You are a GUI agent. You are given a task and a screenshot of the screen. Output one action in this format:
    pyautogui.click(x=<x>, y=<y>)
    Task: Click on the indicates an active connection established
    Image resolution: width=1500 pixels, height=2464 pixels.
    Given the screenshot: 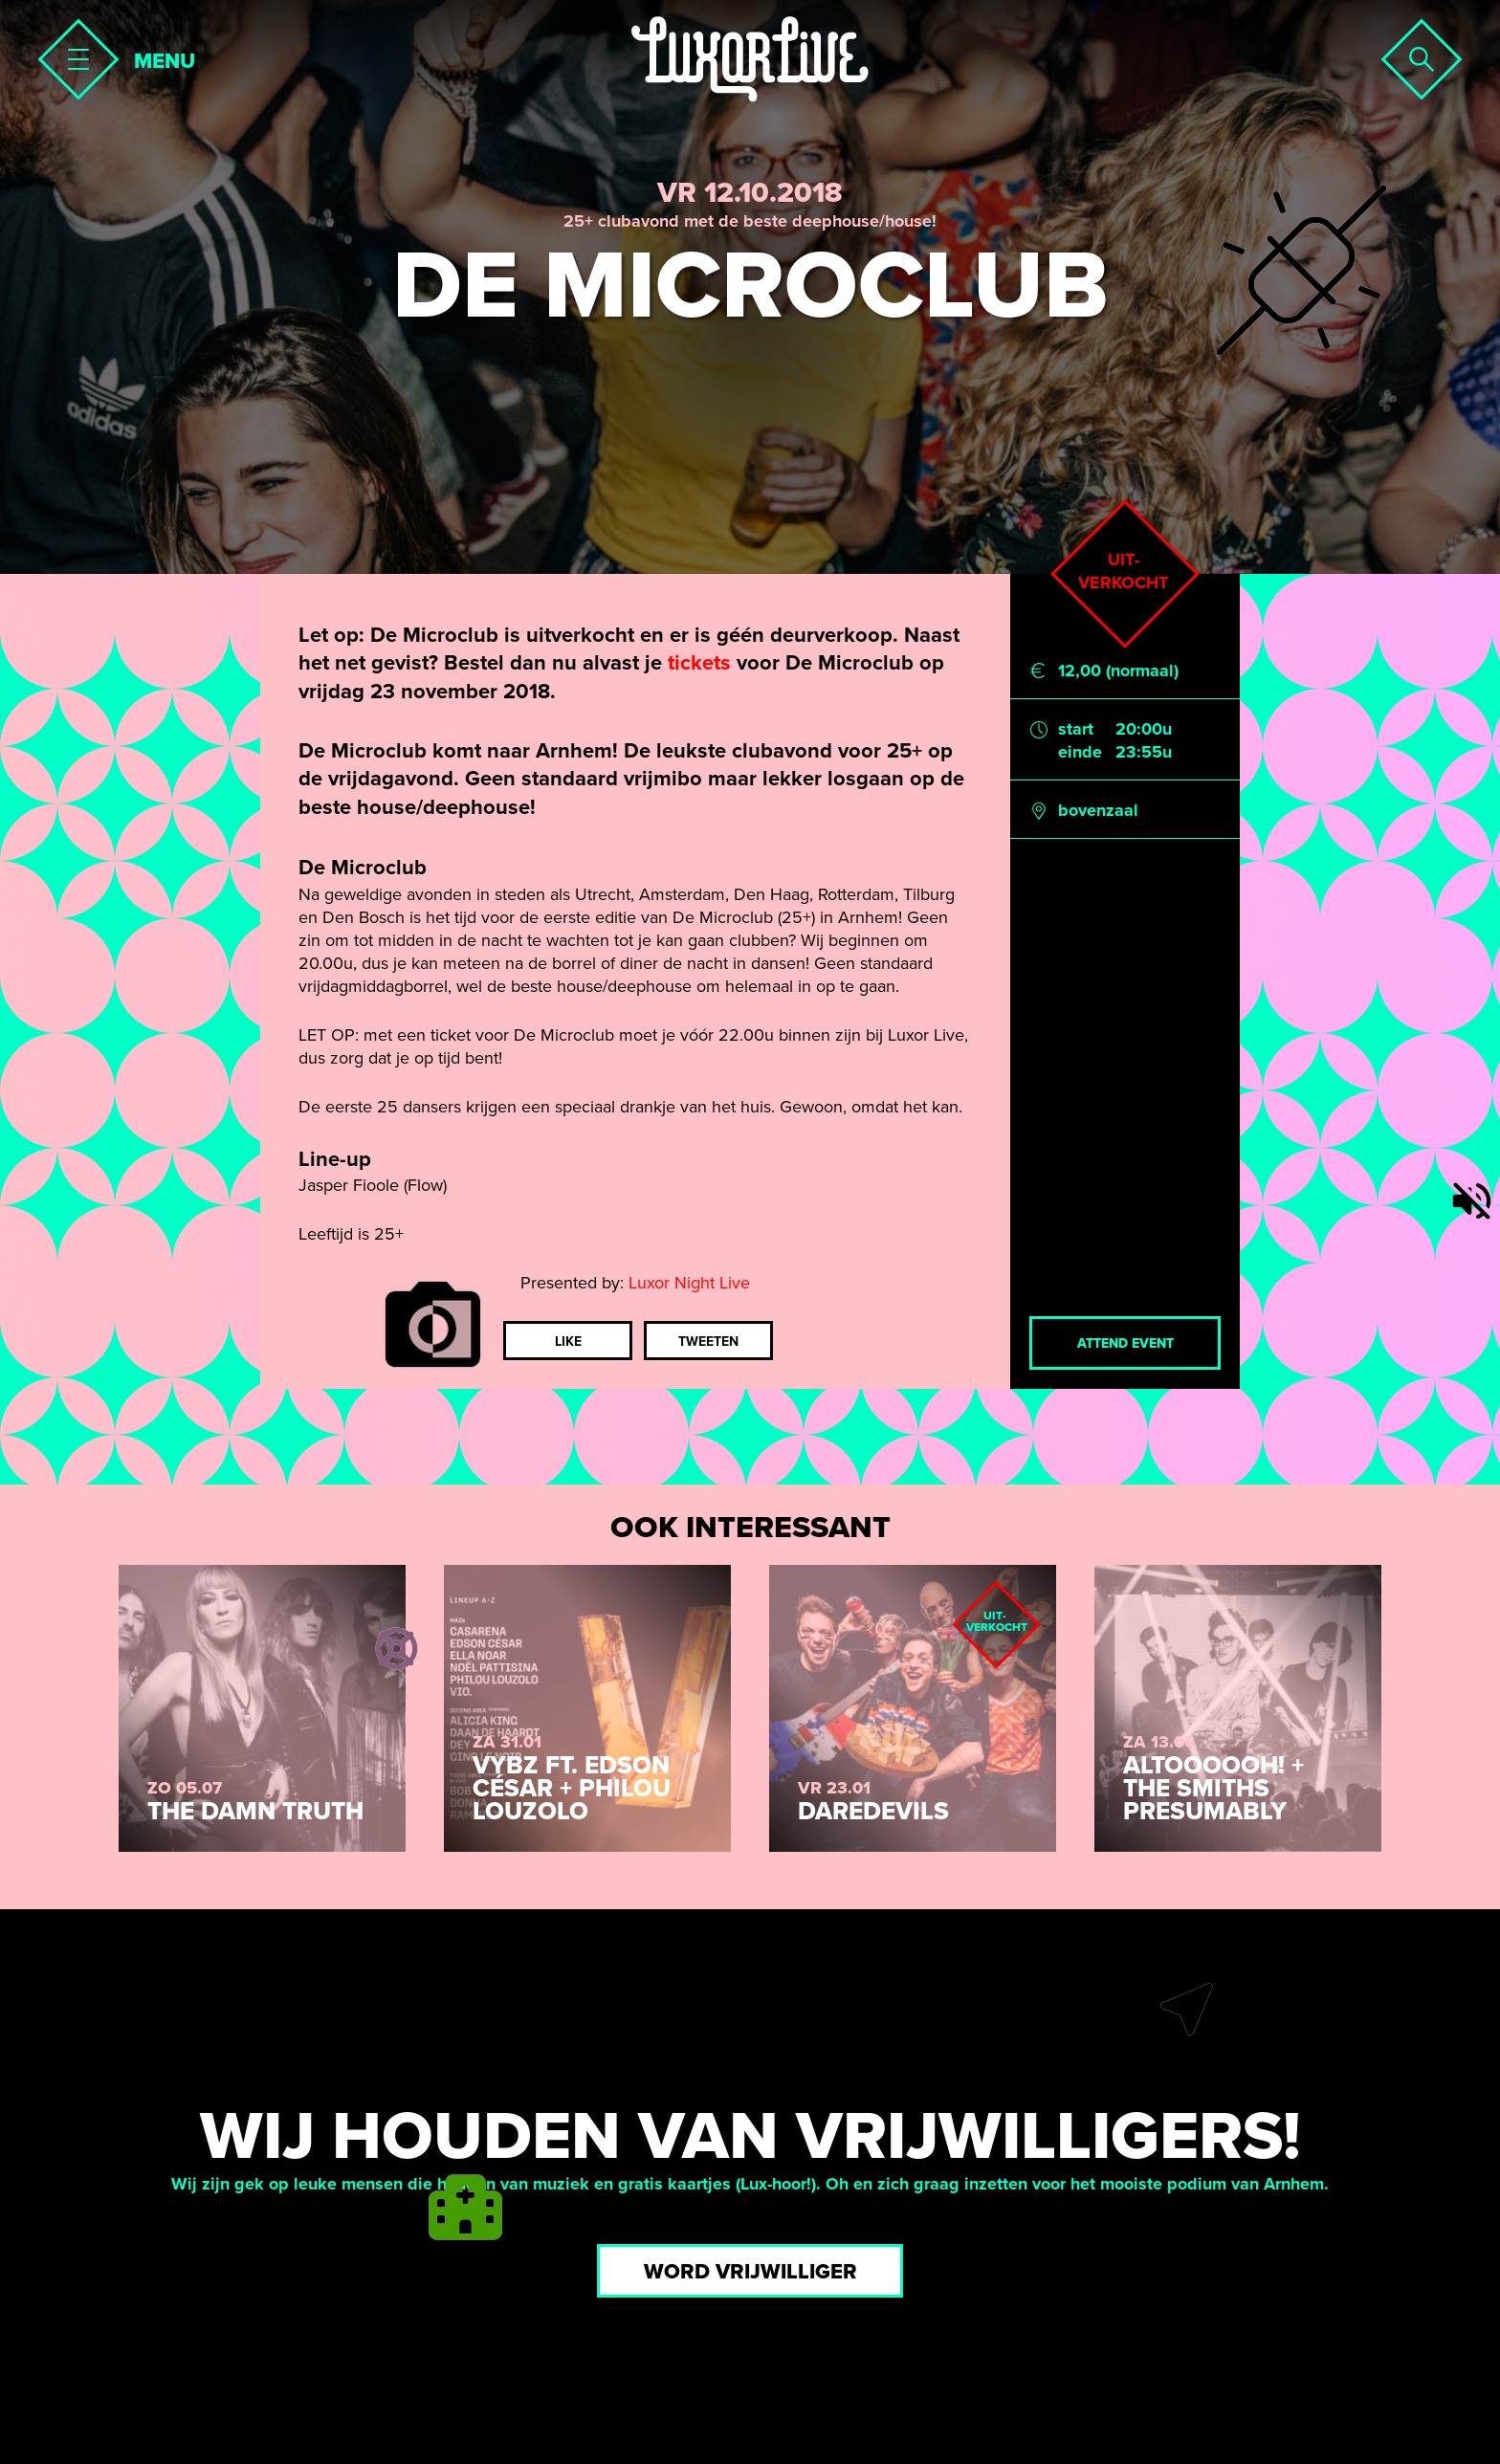 What is the action you would take?
    pyautogui.click(x=1301, y=270)
    